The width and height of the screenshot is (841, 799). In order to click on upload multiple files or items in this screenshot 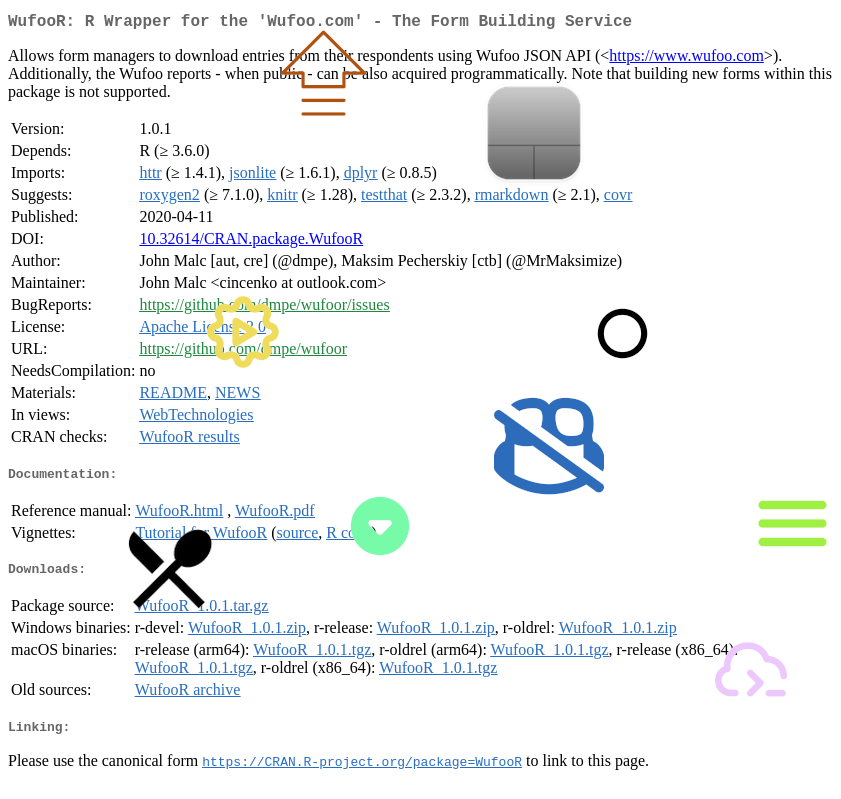, I will do `click(323, 76)`.